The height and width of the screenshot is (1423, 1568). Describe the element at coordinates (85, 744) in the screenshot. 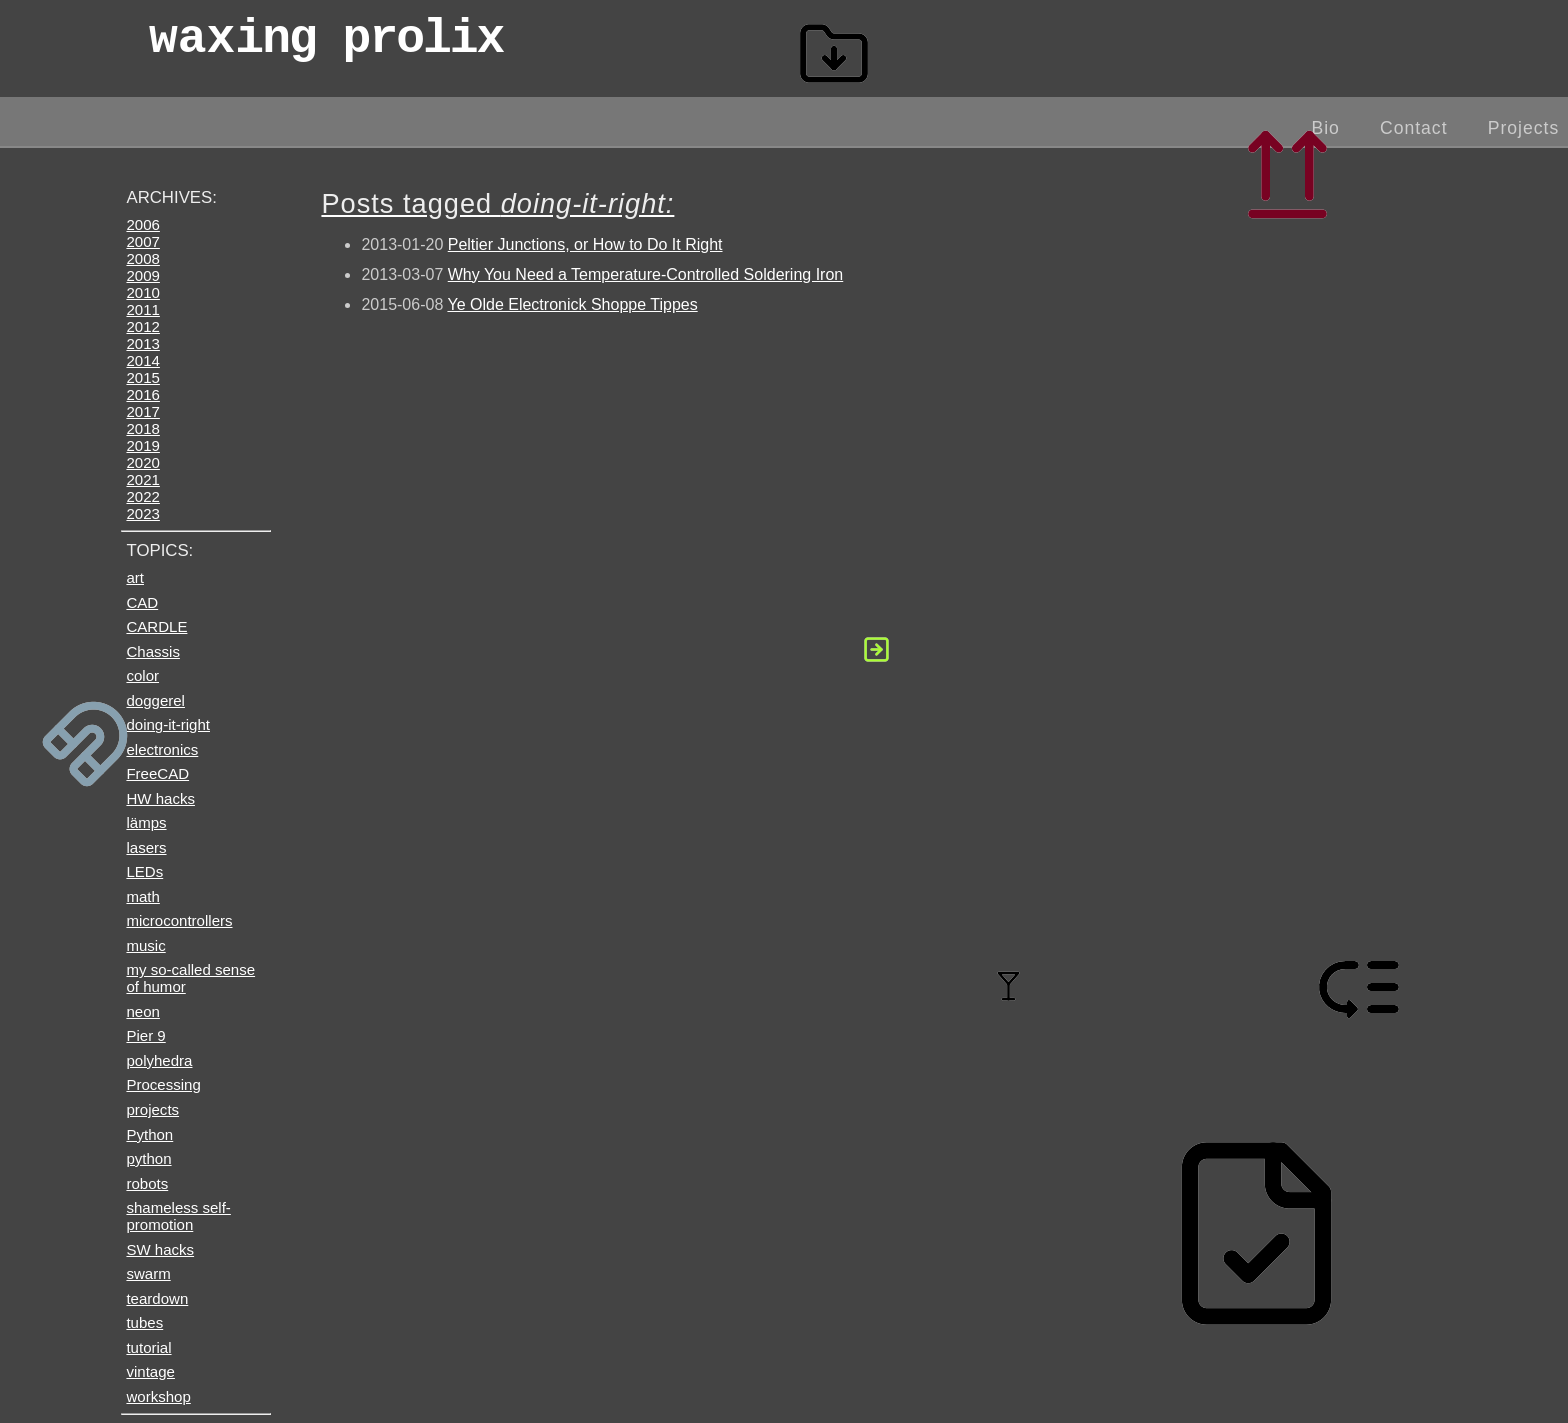

I see `activate magnetic snap or alignment tool` at that location.